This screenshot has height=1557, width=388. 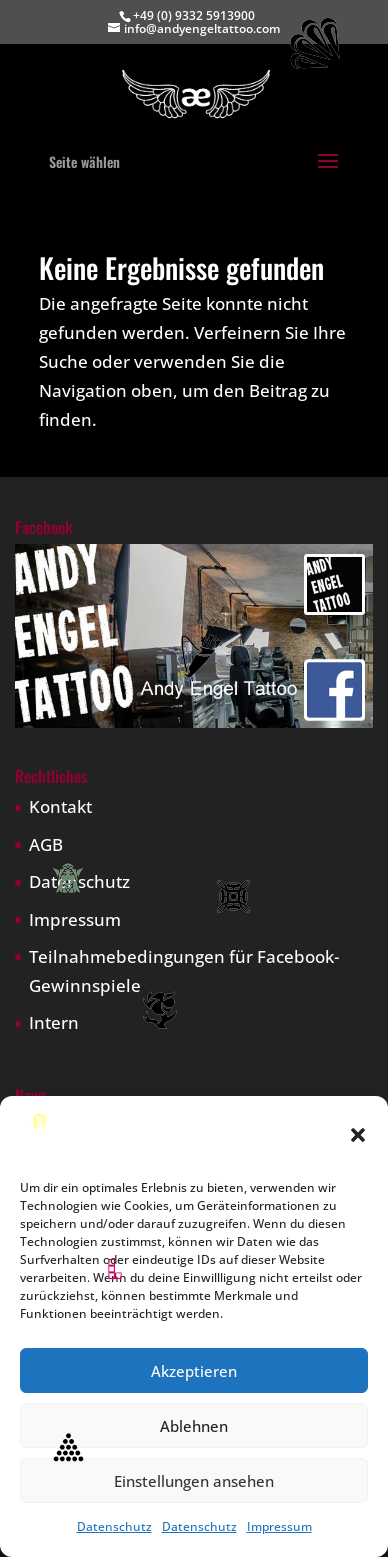 What do you see at coordinates (68, 878) in the screenshot?
I see `select female elf character` at bounding box center [68, 878].